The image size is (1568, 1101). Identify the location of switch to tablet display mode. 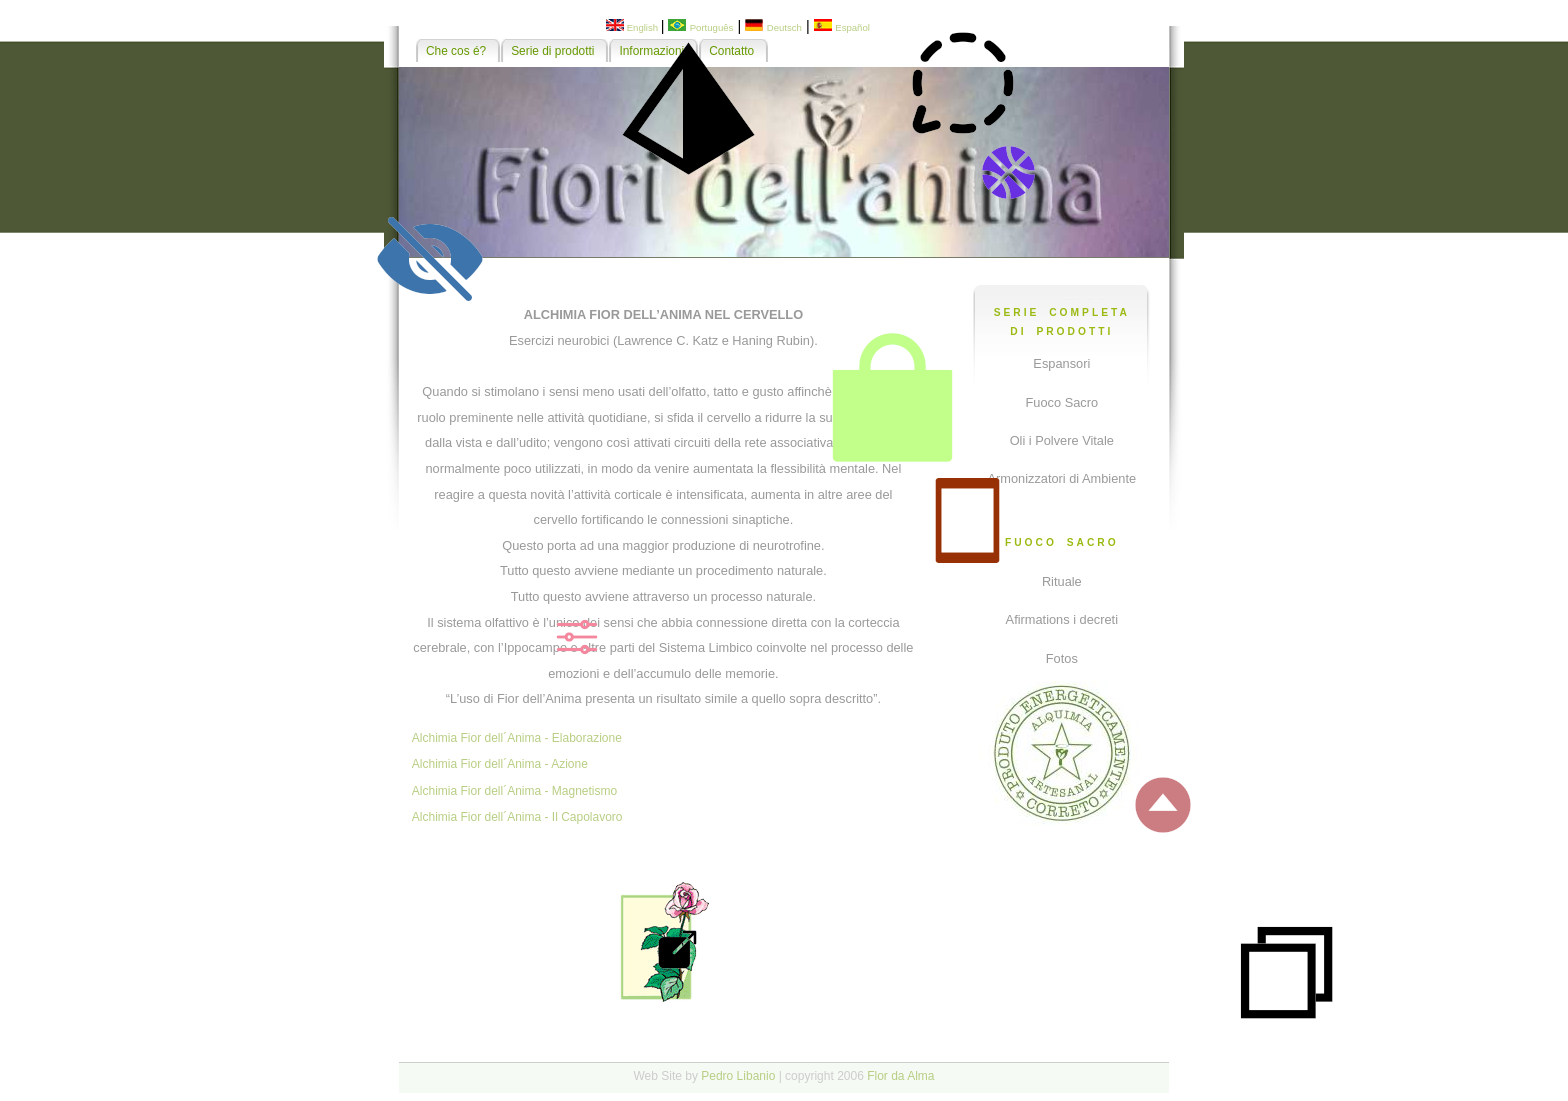
(967, 520).